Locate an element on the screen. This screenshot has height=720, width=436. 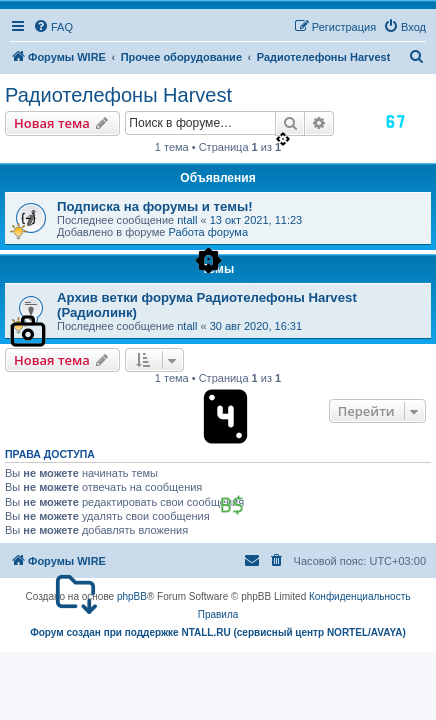
remove a code block or snippet is located at coordinates (28, 218).